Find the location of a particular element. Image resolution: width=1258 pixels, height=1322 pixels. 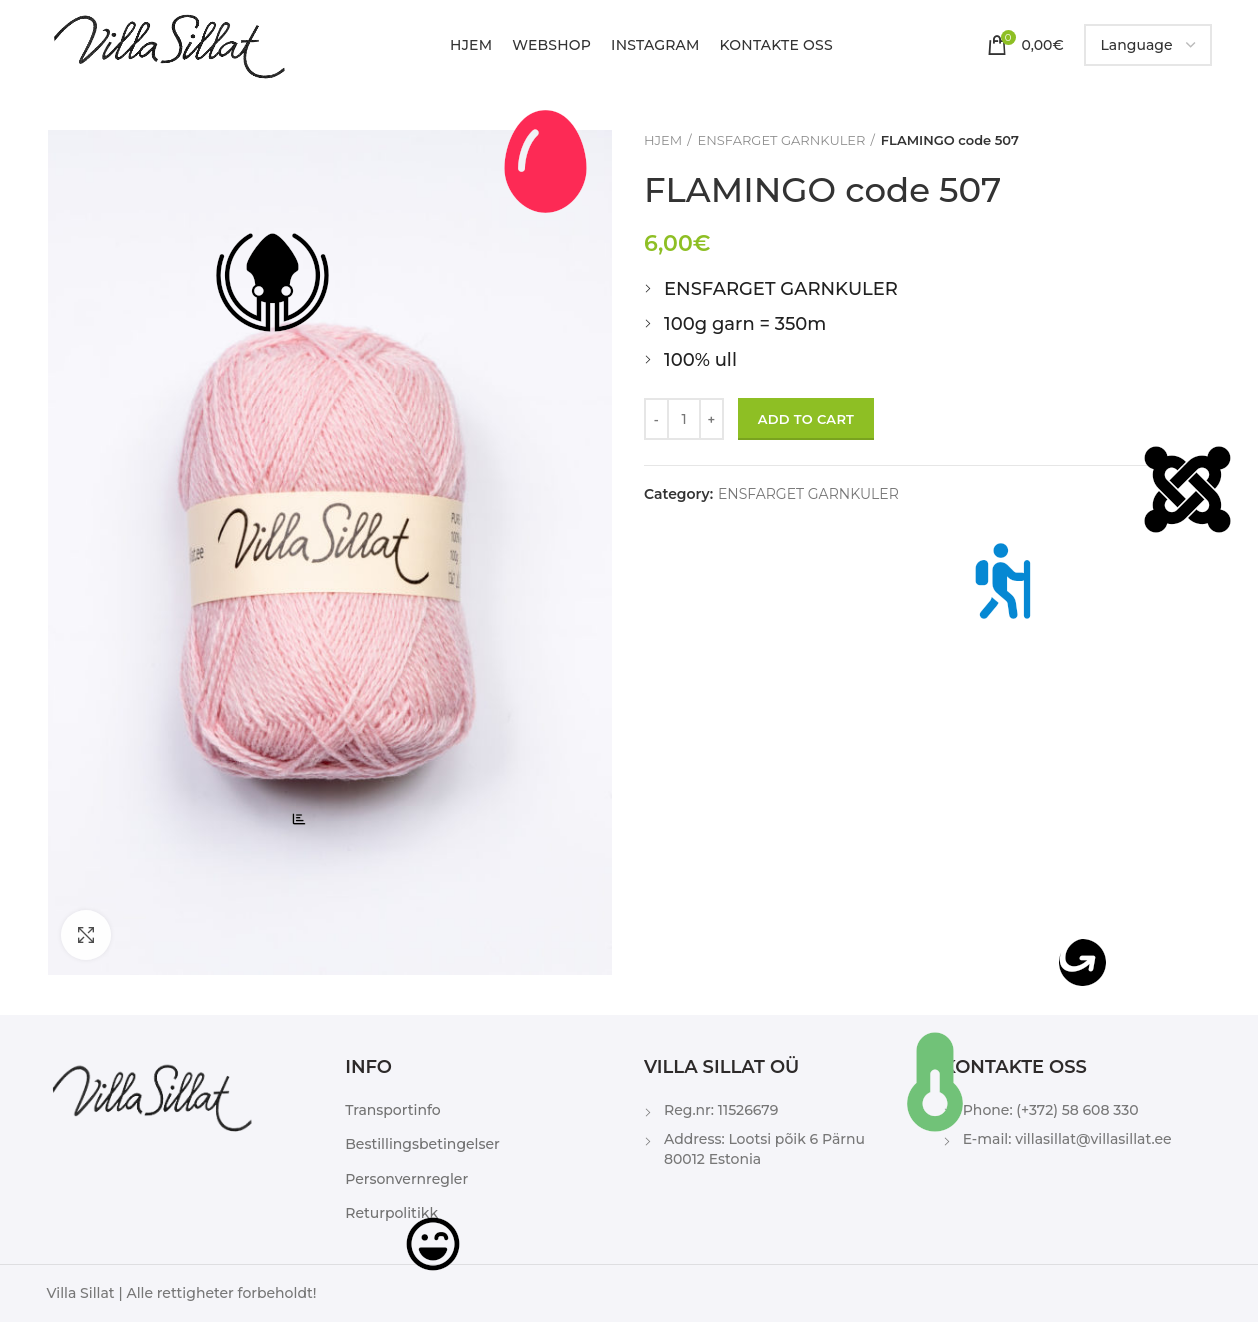

joomla content management system logo is located at coordinates (1187, 489).